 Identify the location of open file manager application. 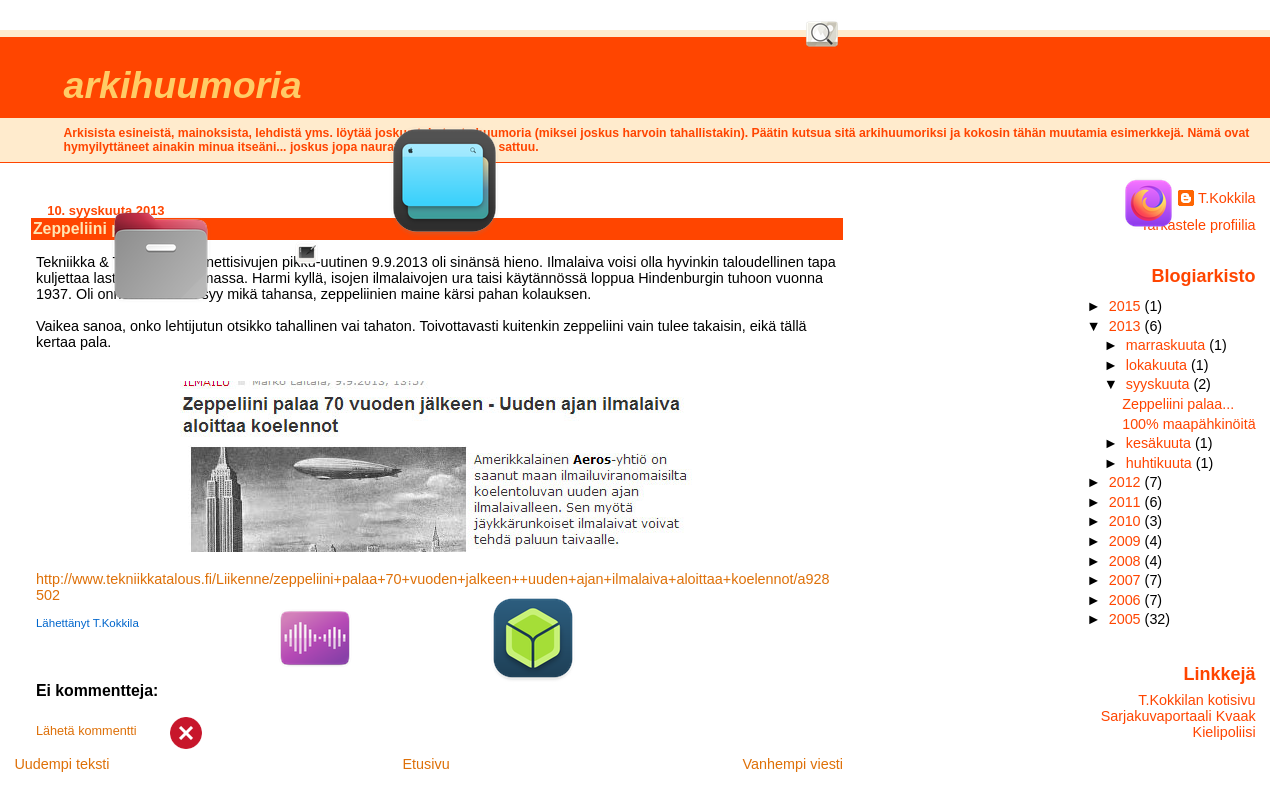
(161, 256).